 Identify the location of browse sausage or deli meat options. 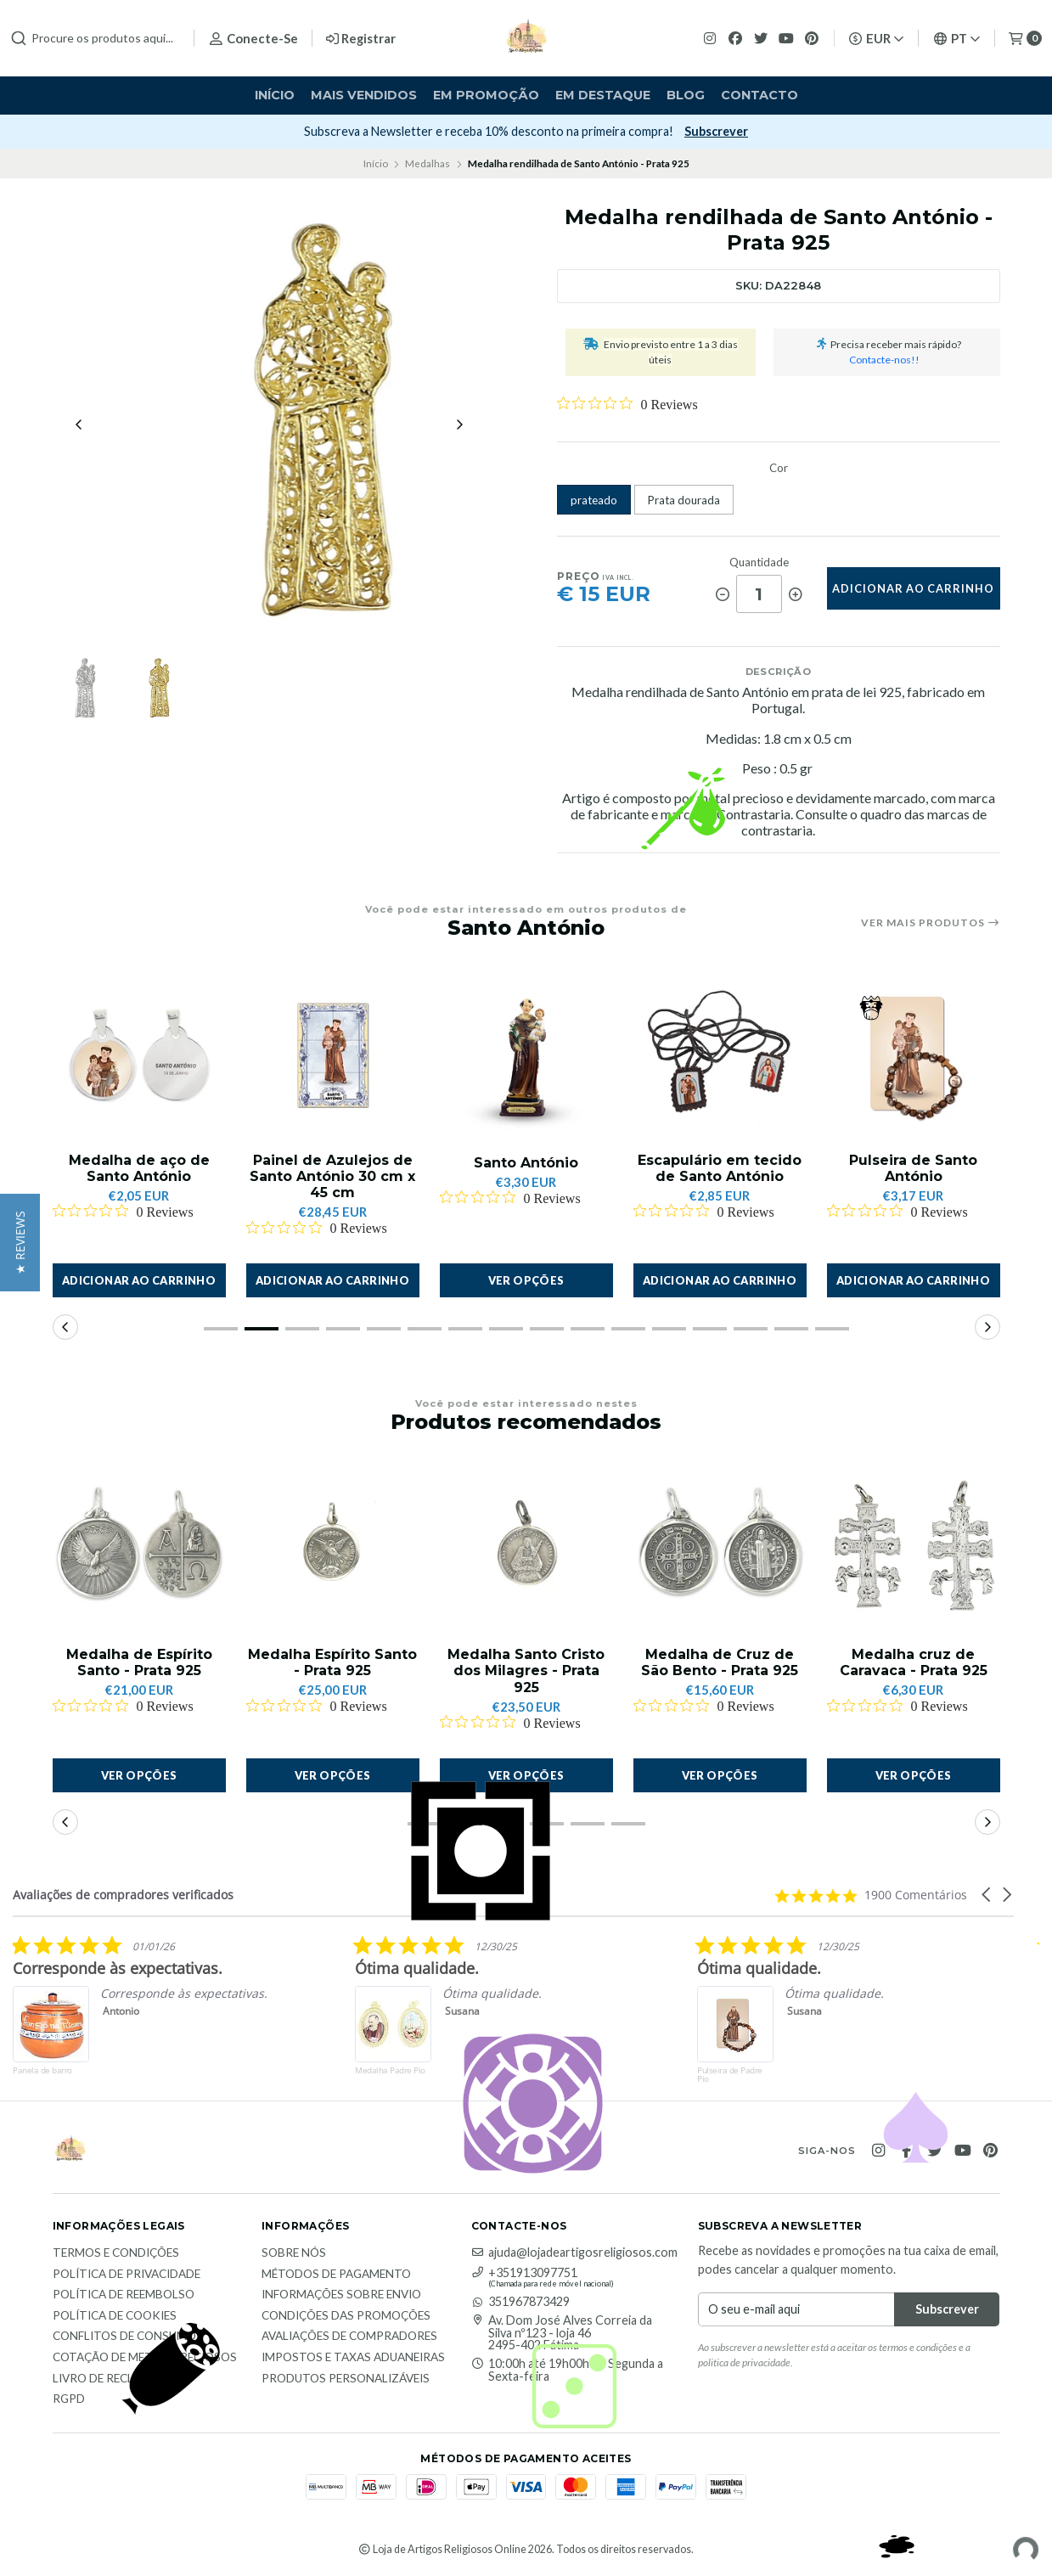
(171, 2369).